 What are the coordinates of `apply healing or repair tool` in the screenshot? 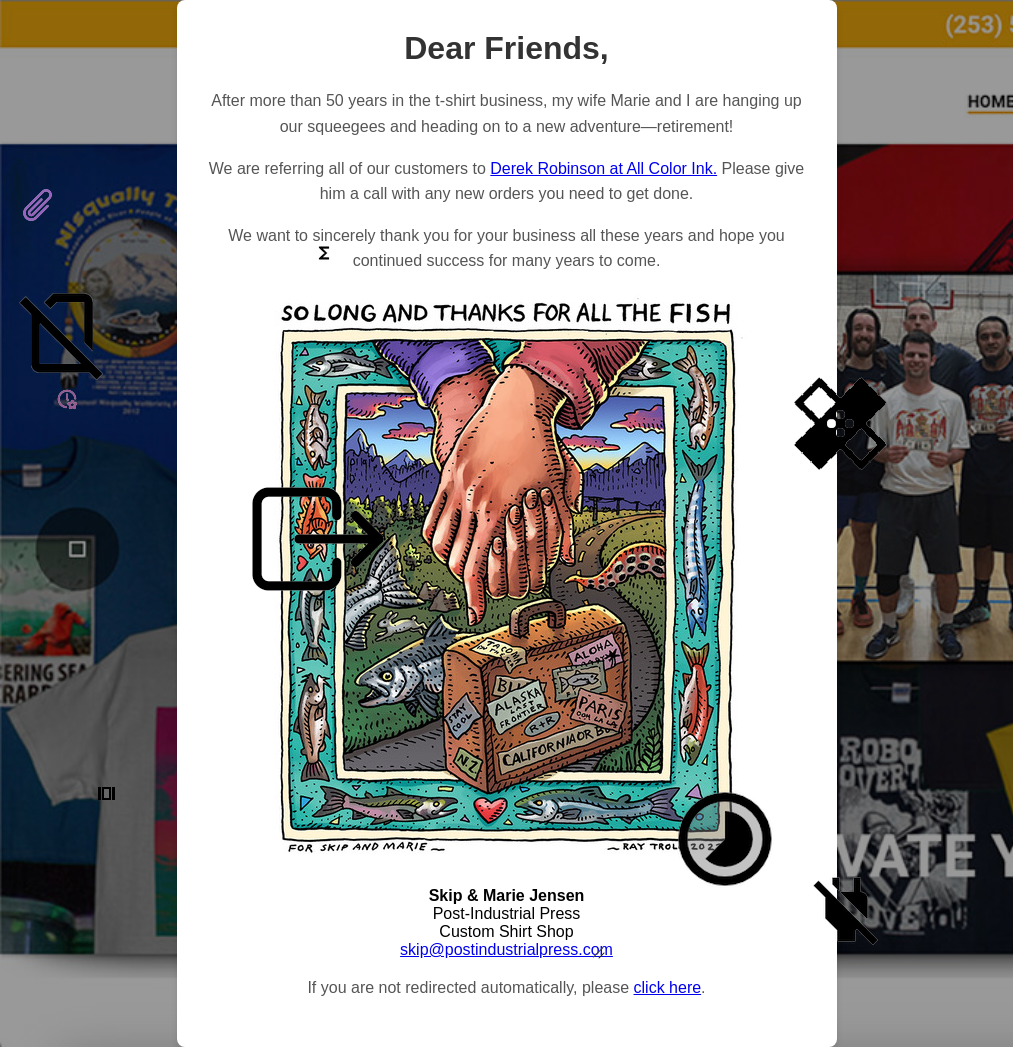 It's located at (840, 423).